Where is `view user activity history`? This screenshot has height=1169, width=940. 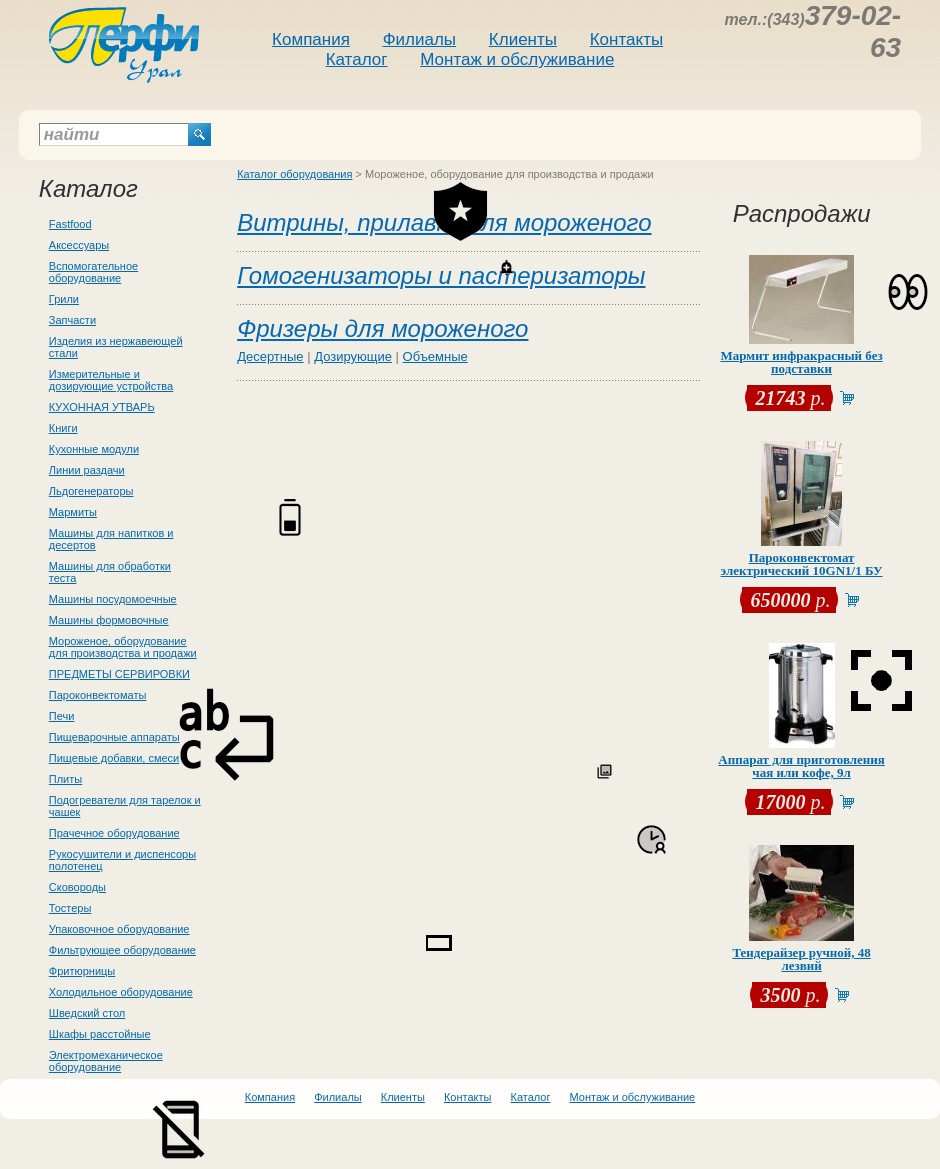
view user activity history is located at coordinates (651, 839).